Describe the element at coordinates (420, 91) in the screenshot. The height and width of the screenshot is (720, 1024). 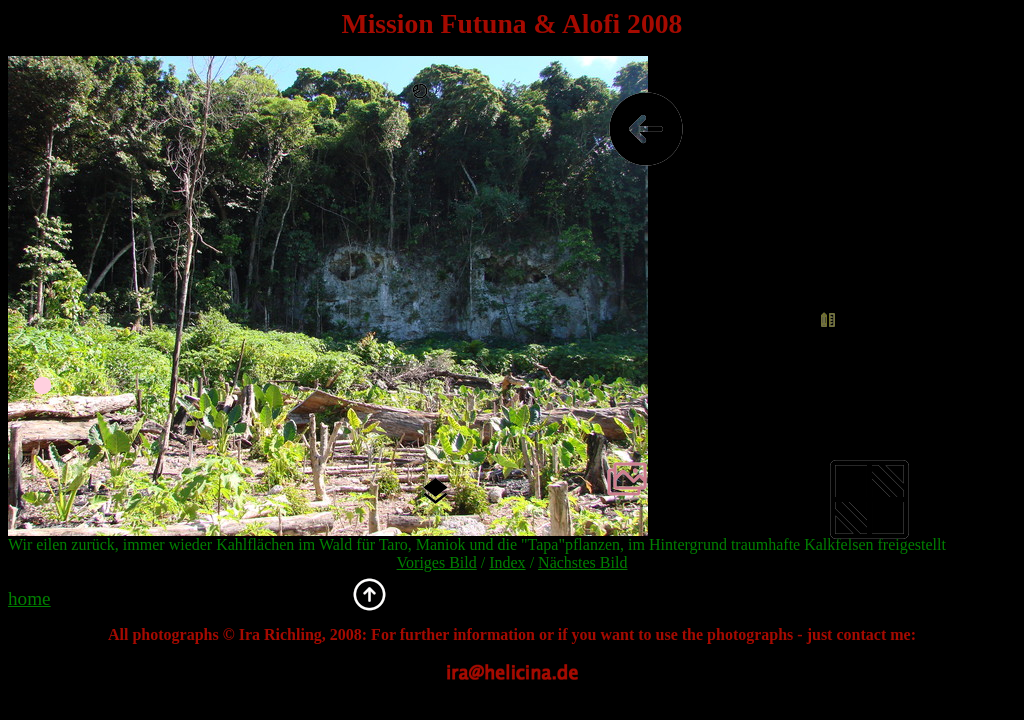
I see `view a segment of analytics data` at that location.